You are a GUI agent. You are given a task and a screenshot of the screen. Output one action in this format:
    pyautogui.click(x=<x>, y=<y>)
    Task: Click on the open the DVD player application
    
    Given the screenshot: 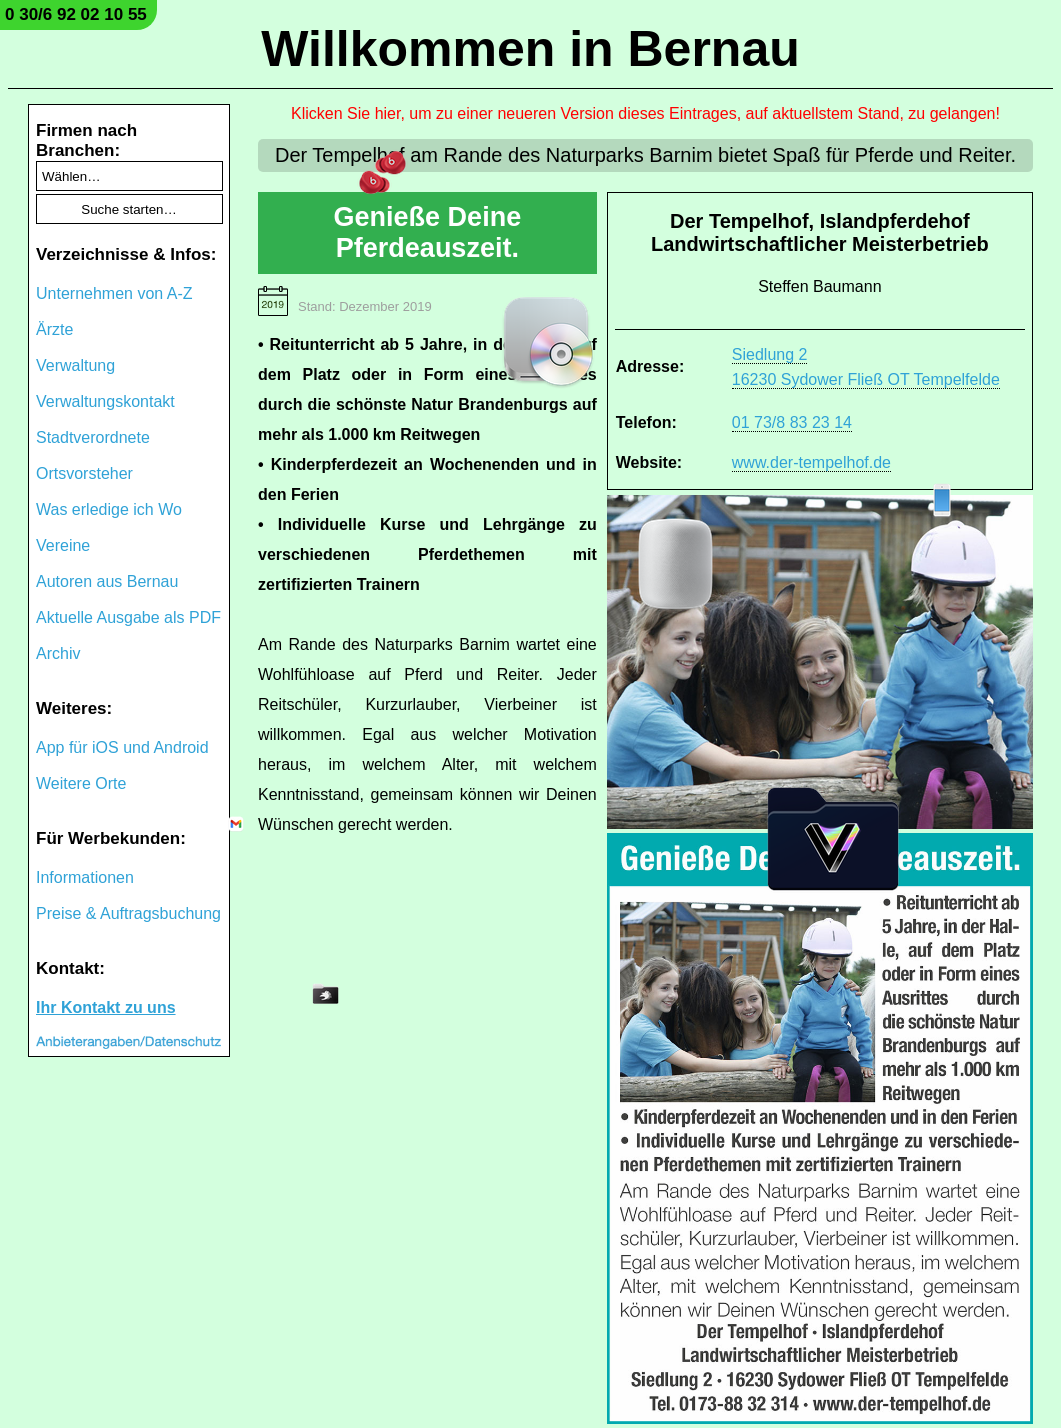 What is the action you would take?
    pyautogui.click(x=546, y=339)
    